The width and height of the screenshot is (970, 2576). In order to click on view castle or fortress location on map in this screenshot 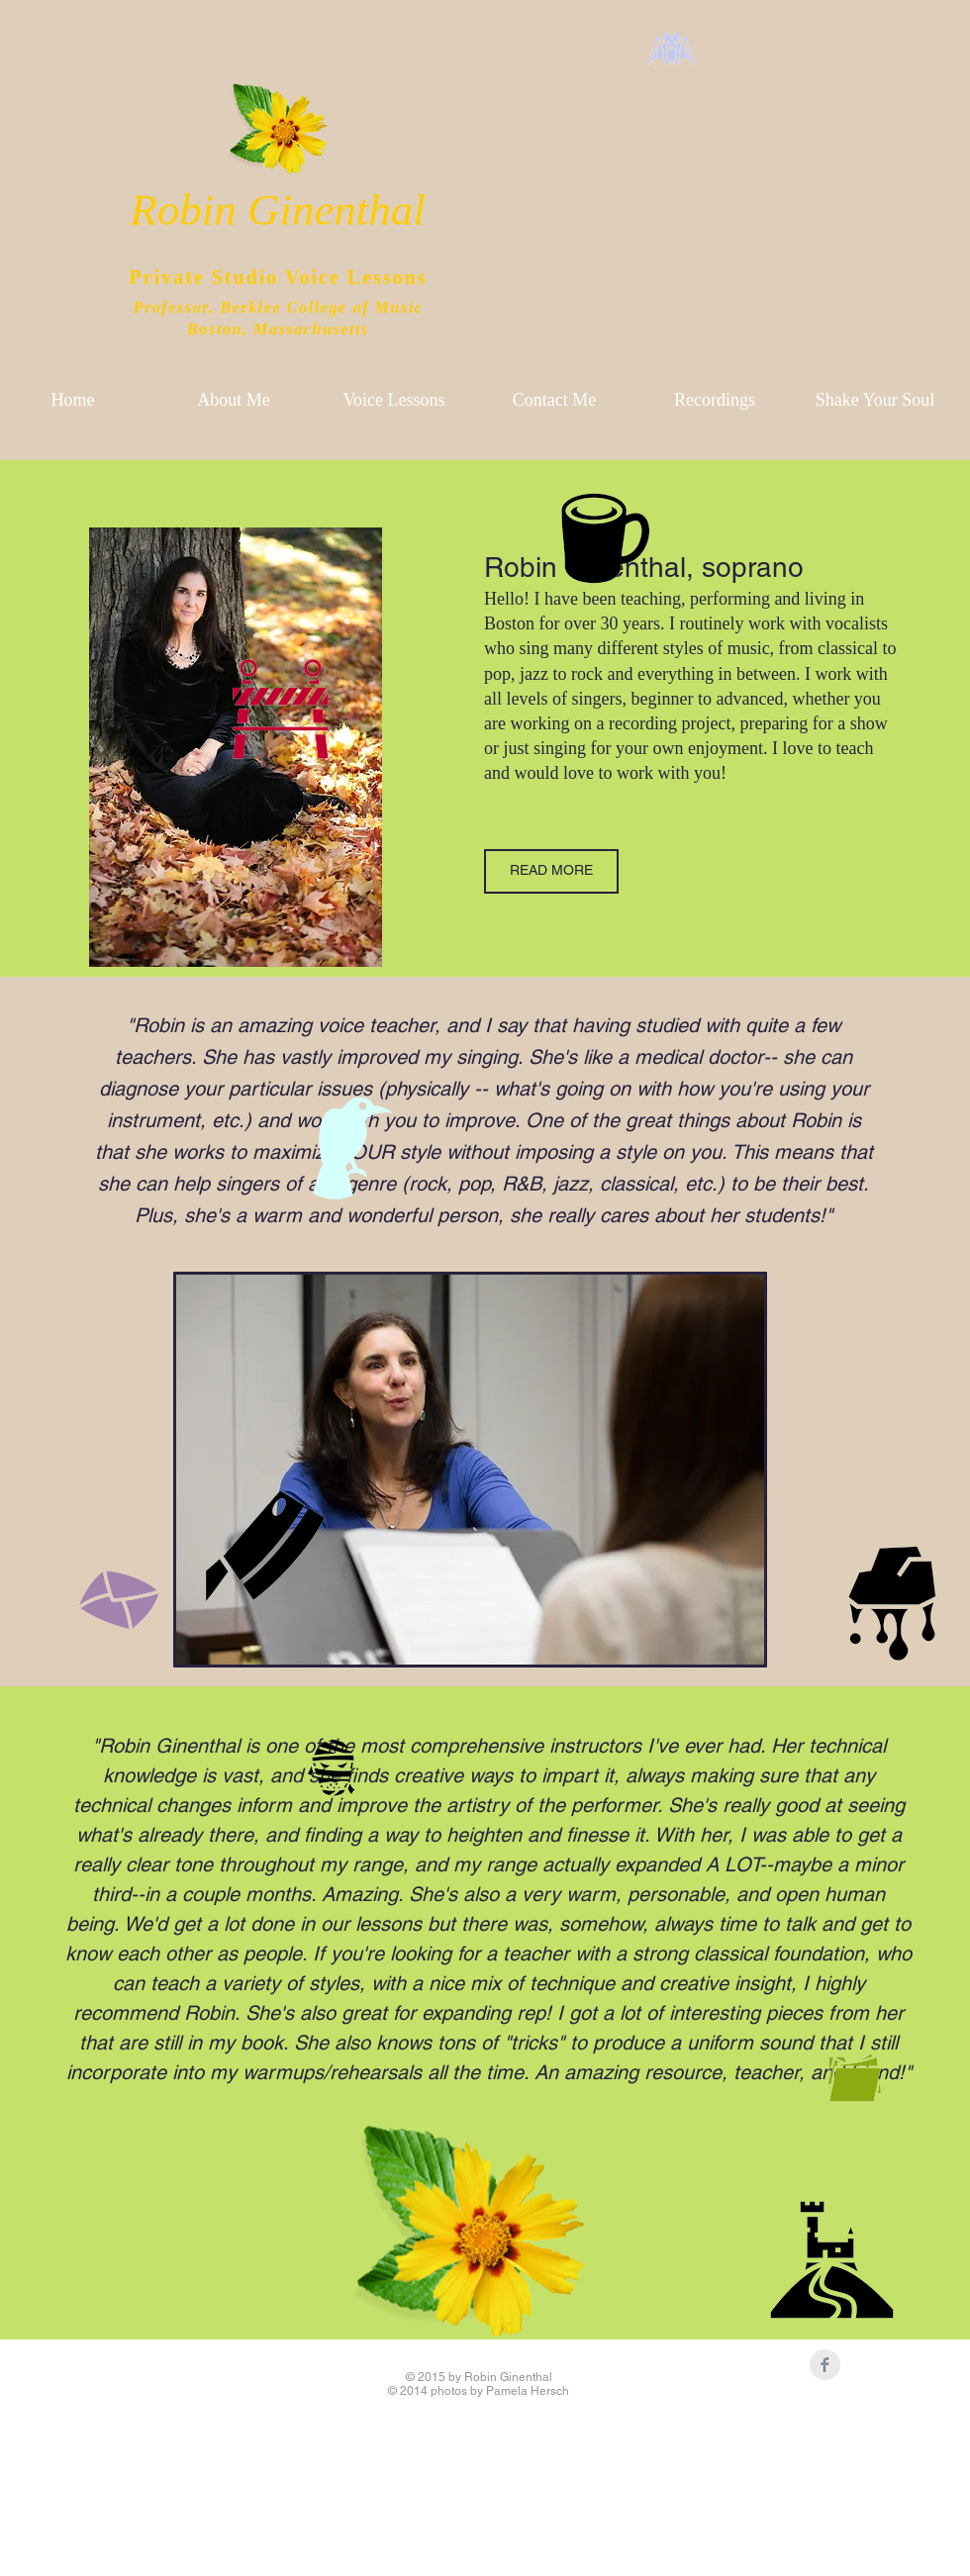, I will do `click(831, 2256)`.